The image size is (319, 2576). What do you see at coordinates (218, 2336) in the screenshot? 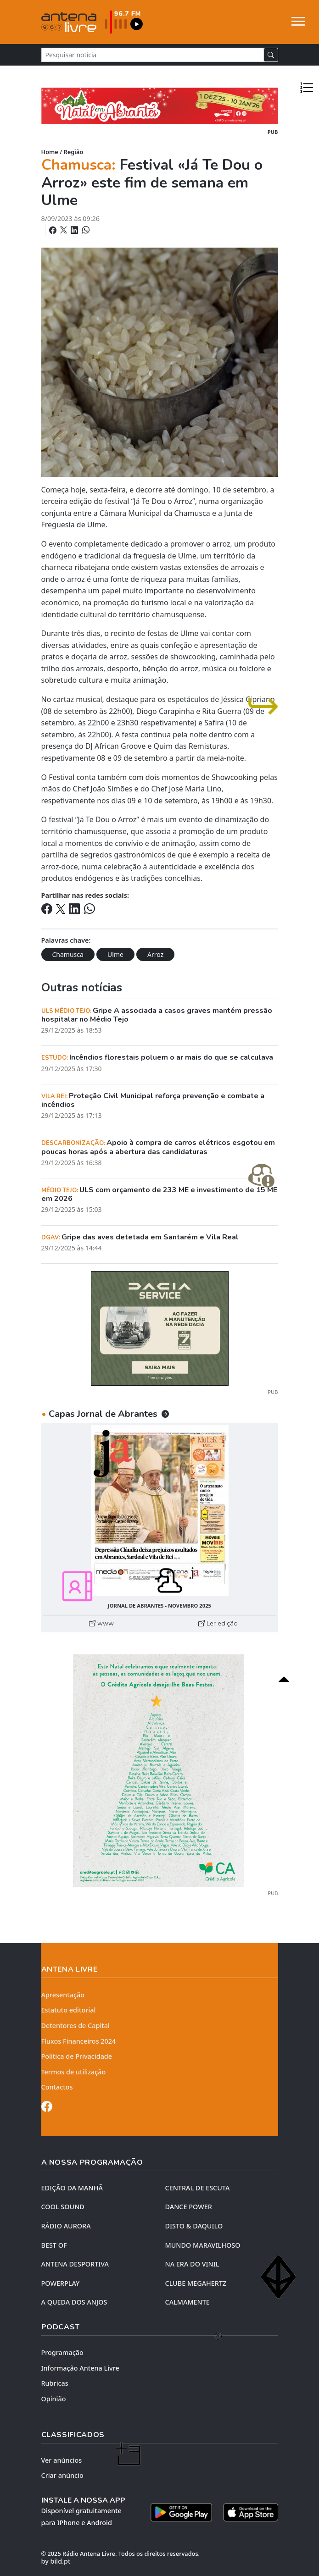
I see `refresh or reload content` at bounding box center [218, 2336].